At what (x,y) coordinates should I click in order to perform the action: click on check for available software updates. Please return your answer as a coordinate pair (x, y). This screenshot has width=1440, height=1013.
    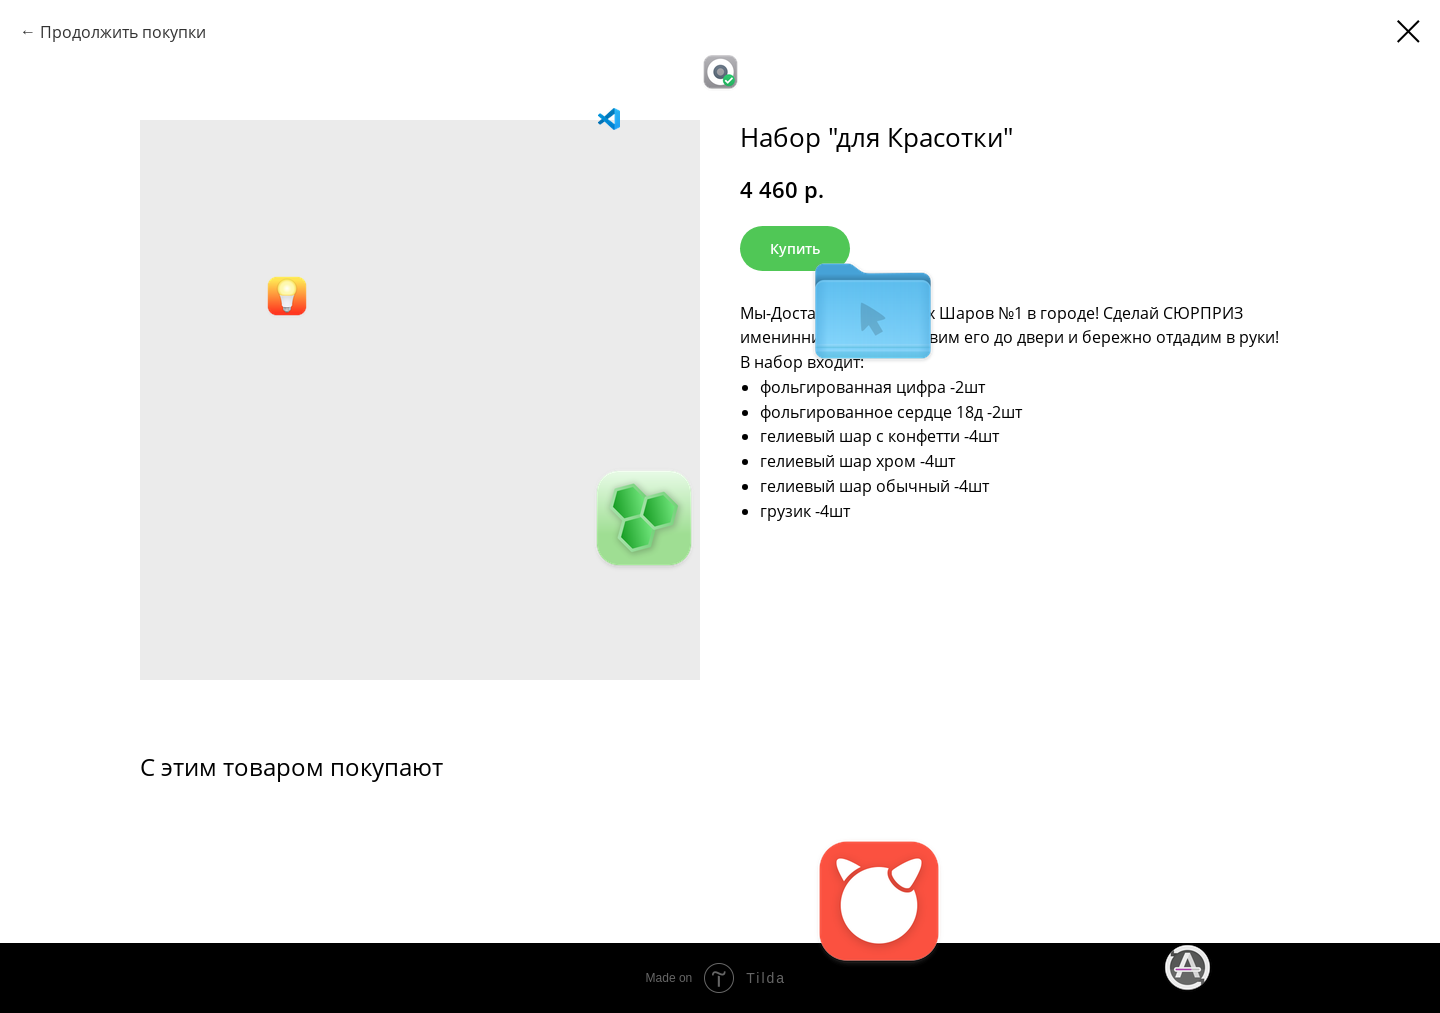
    Looking at the image, I should click on (1187, 967).